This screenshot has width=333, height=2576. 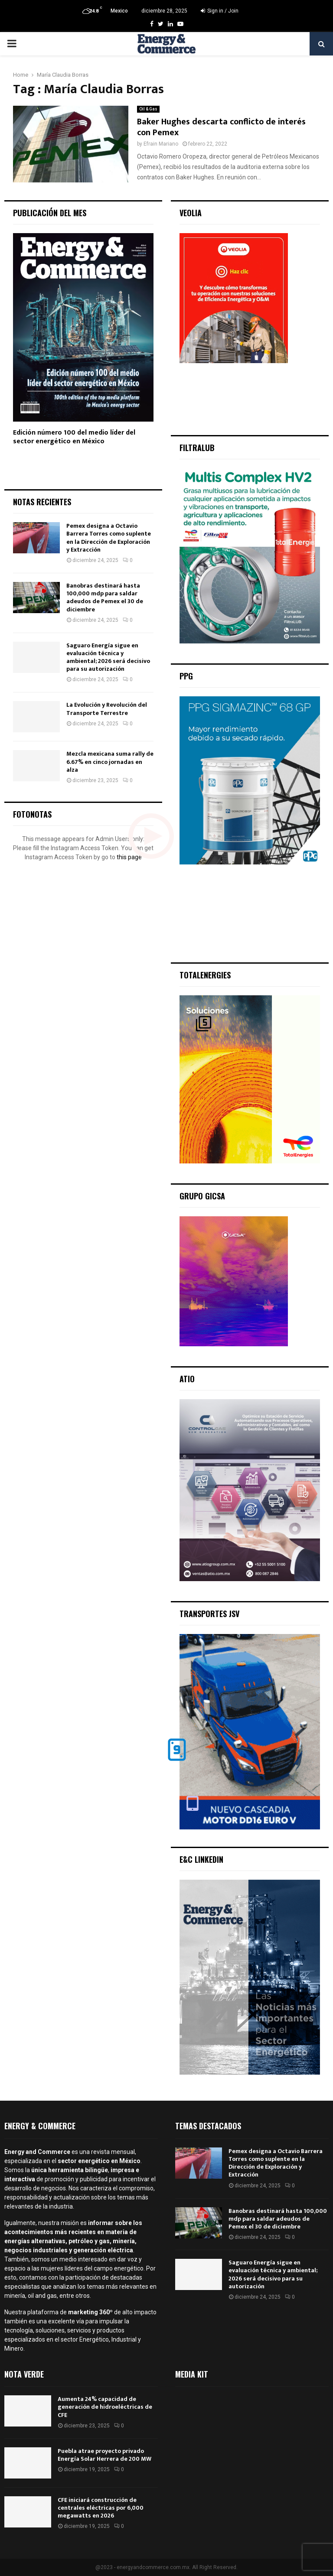 What do you see at coordinates (203, 1023) in the screenshot?
I see `indicates 5 items or layers selected` at bounding box center [203, 1023].